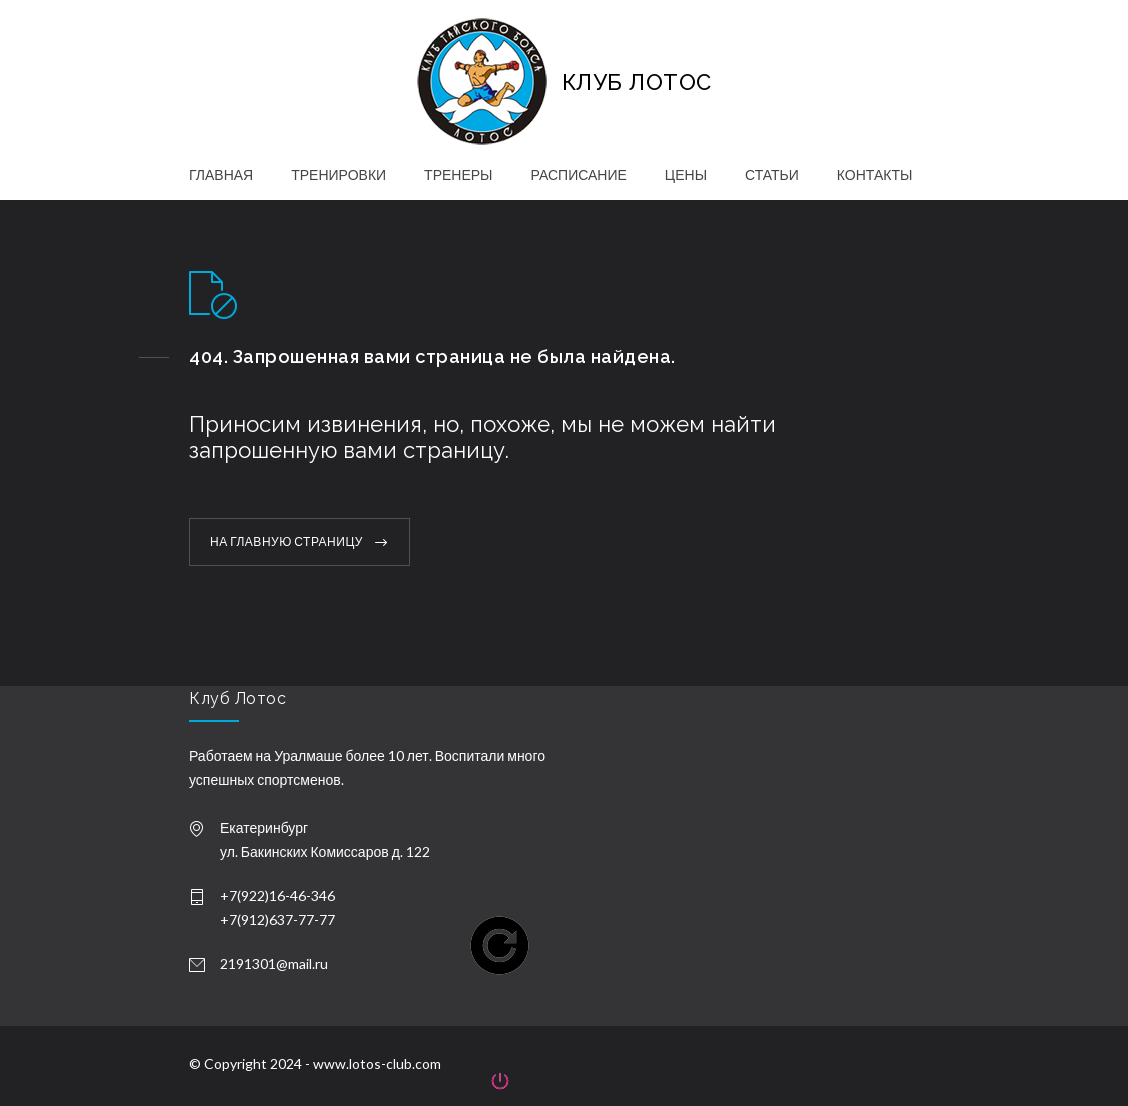  I want to click on turn off or shut down the device, so click(500, 1081).